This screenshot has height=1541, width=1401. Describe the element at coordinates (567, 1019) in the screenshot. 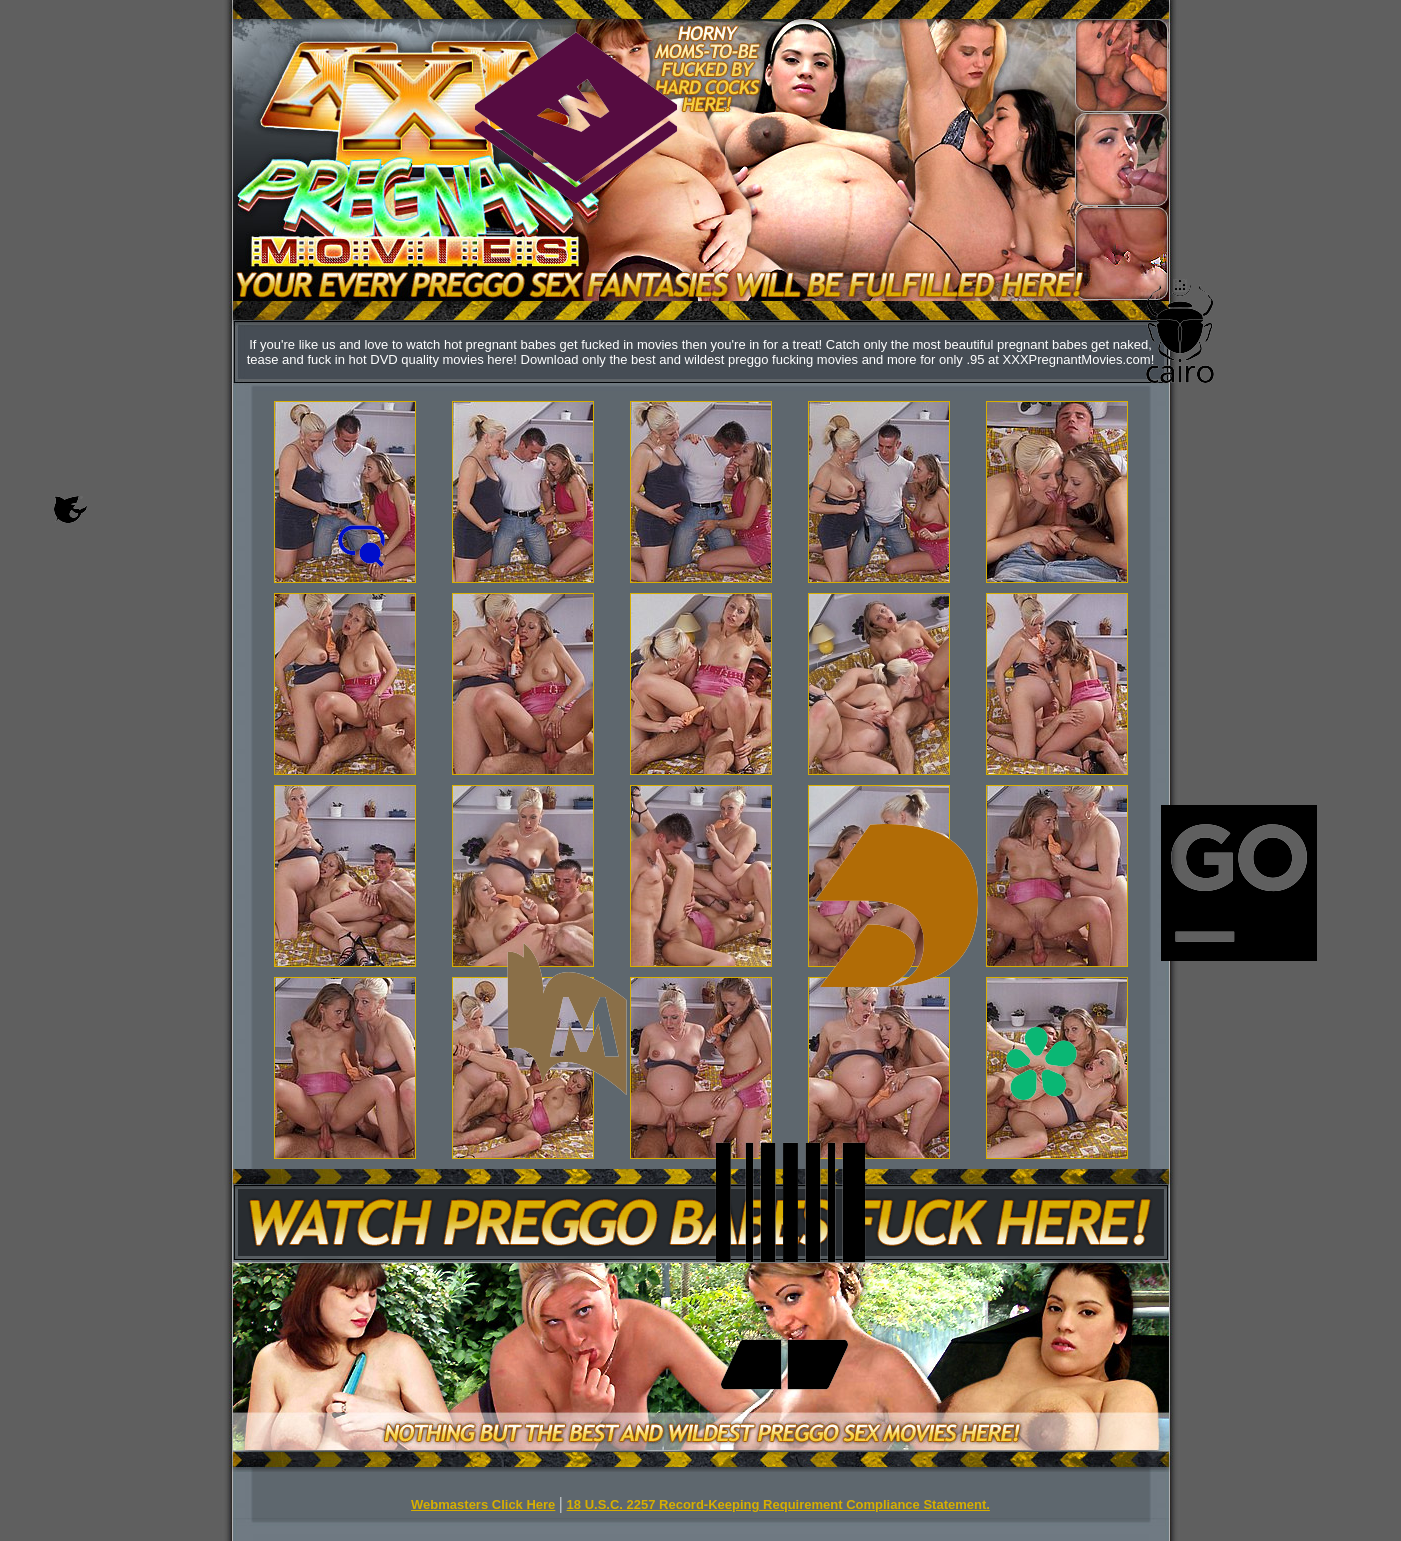

I see `access PubMed medical research database` at that location.